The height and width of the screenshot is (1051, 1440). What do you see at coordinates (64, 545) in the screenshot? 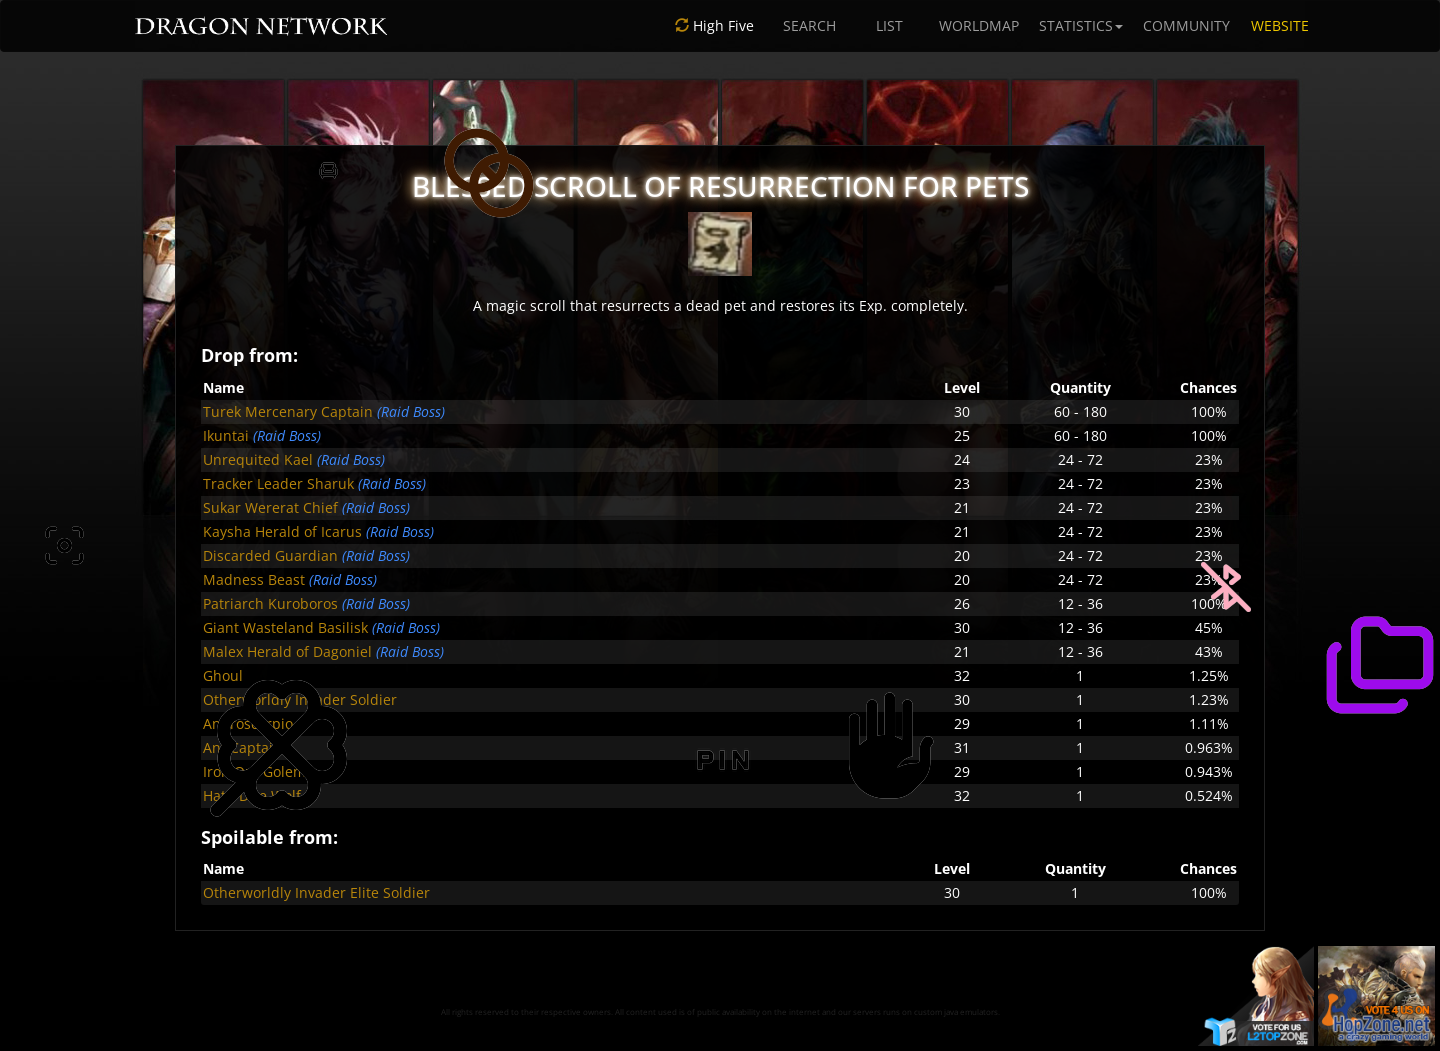
I see `focus on a specific area or element` at bounding box center [64, 545].